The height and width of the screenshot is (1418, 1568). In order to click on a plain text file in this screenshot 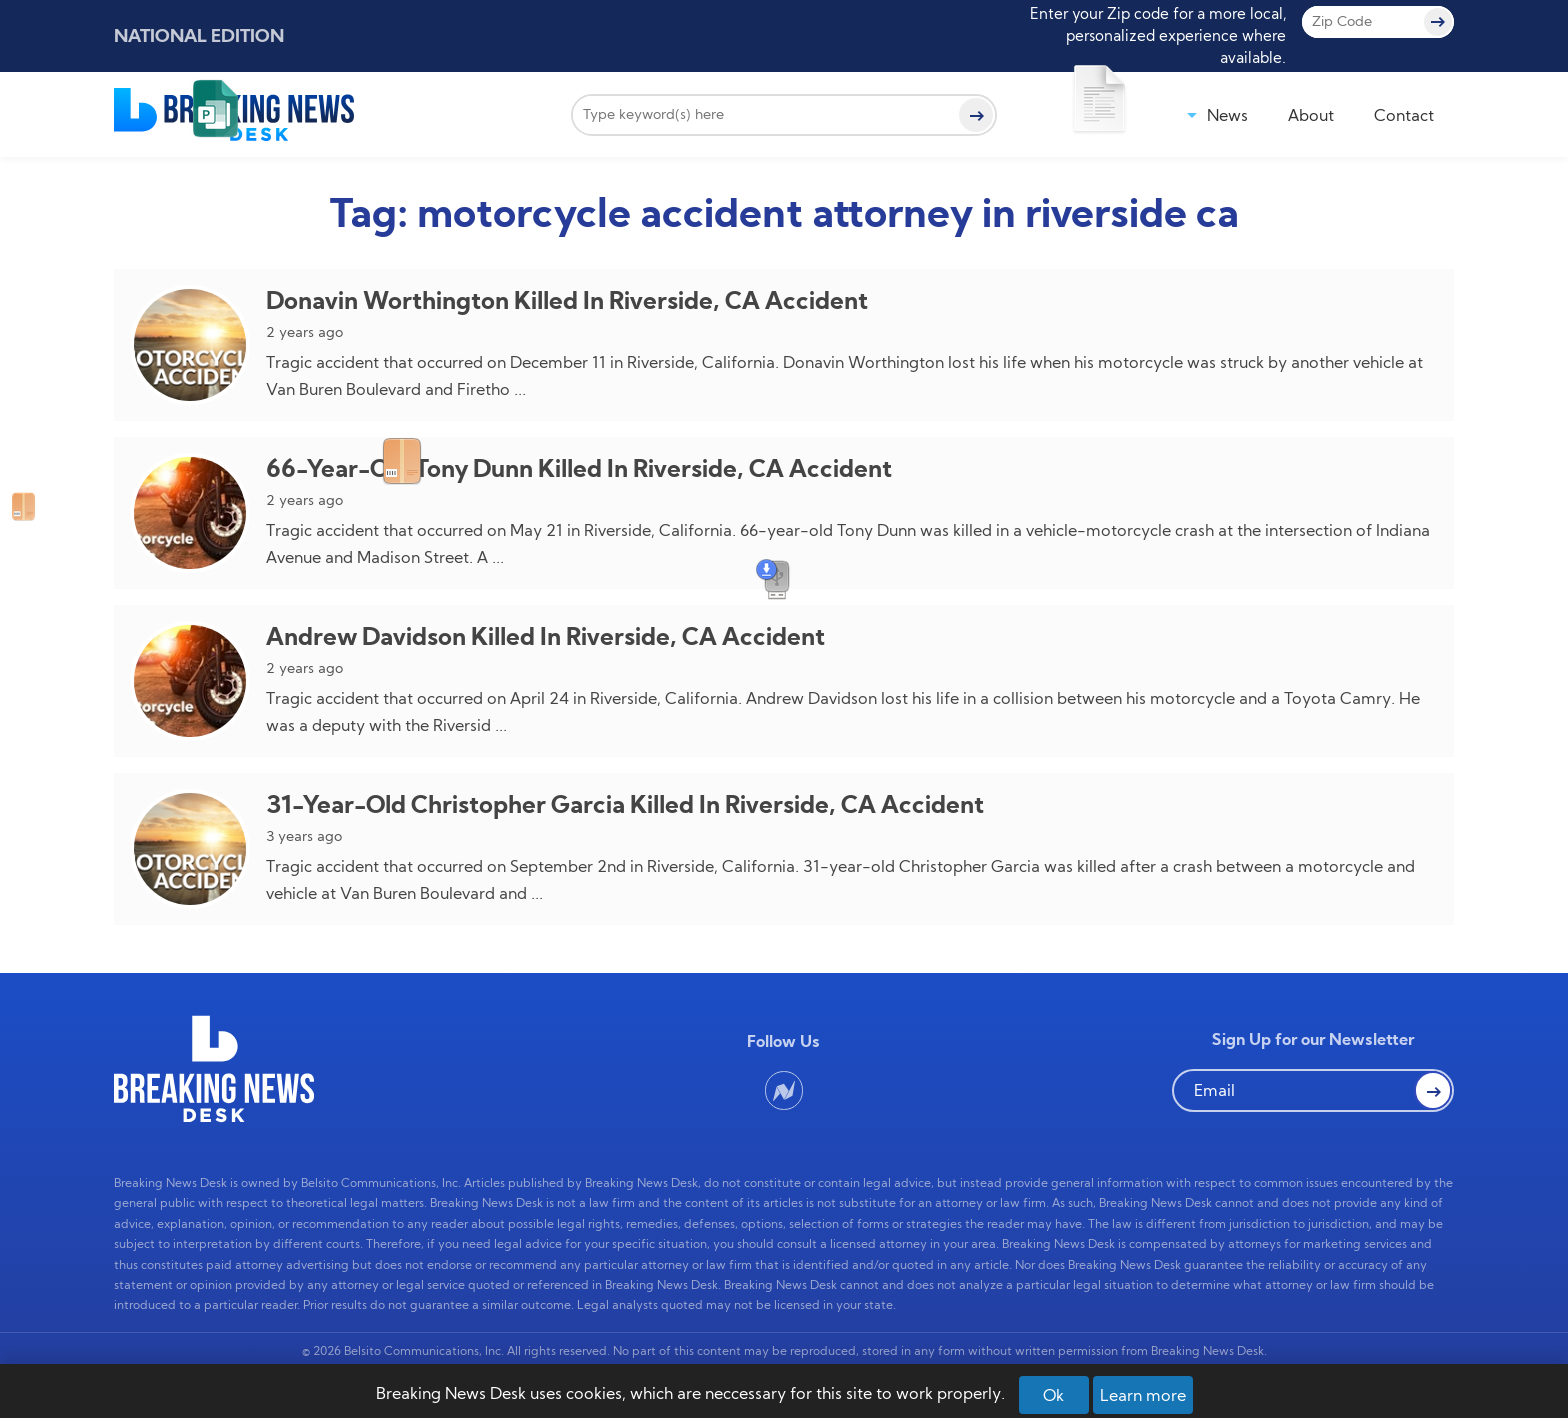, I will do `click(1099, 99)`.